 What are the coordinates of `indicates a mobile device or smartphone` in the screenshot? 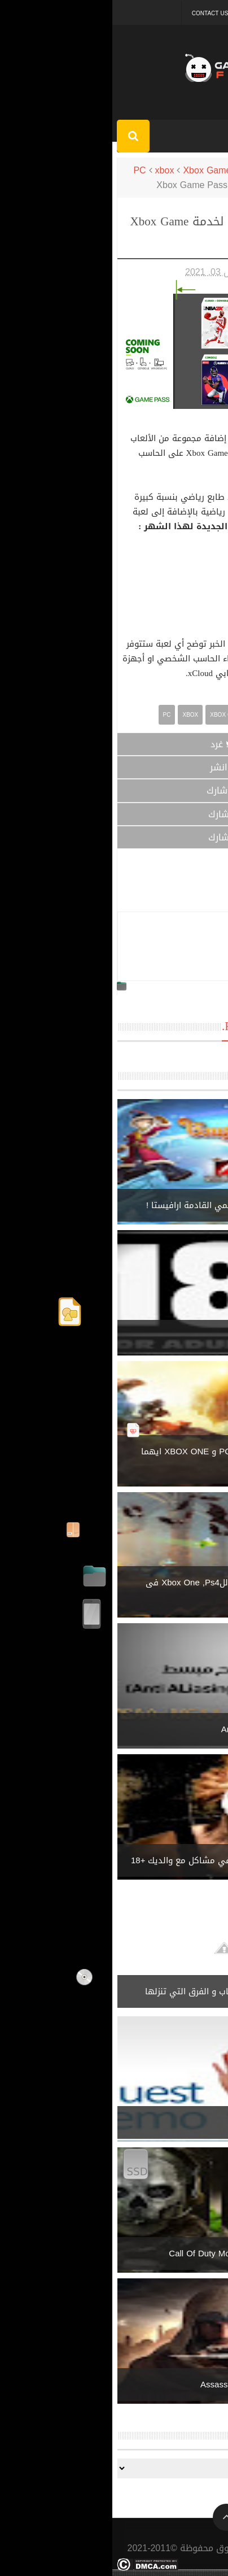 It's located at (91, 1614).